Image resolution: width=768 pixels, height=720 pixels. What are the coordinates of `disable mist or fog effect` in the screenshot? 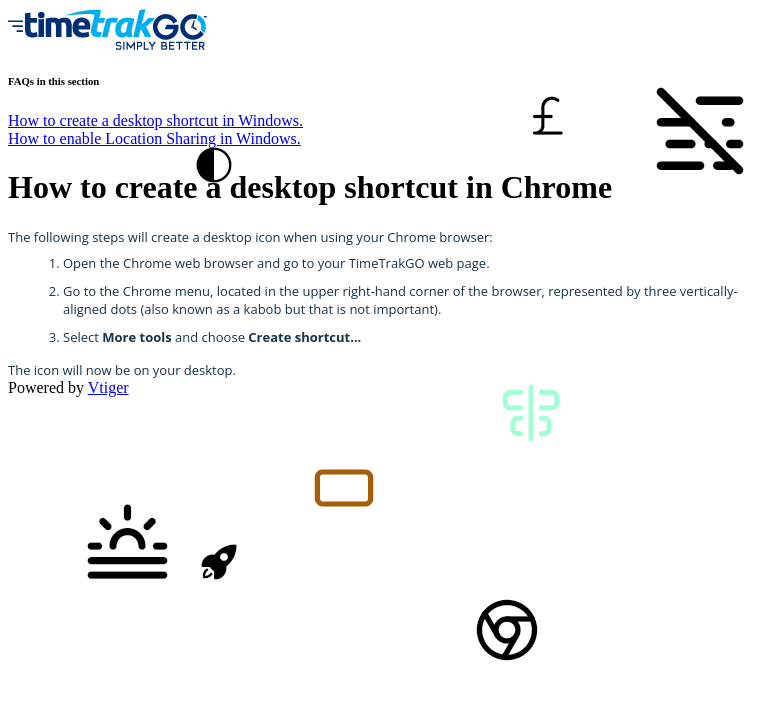 It's located at (700, 131).